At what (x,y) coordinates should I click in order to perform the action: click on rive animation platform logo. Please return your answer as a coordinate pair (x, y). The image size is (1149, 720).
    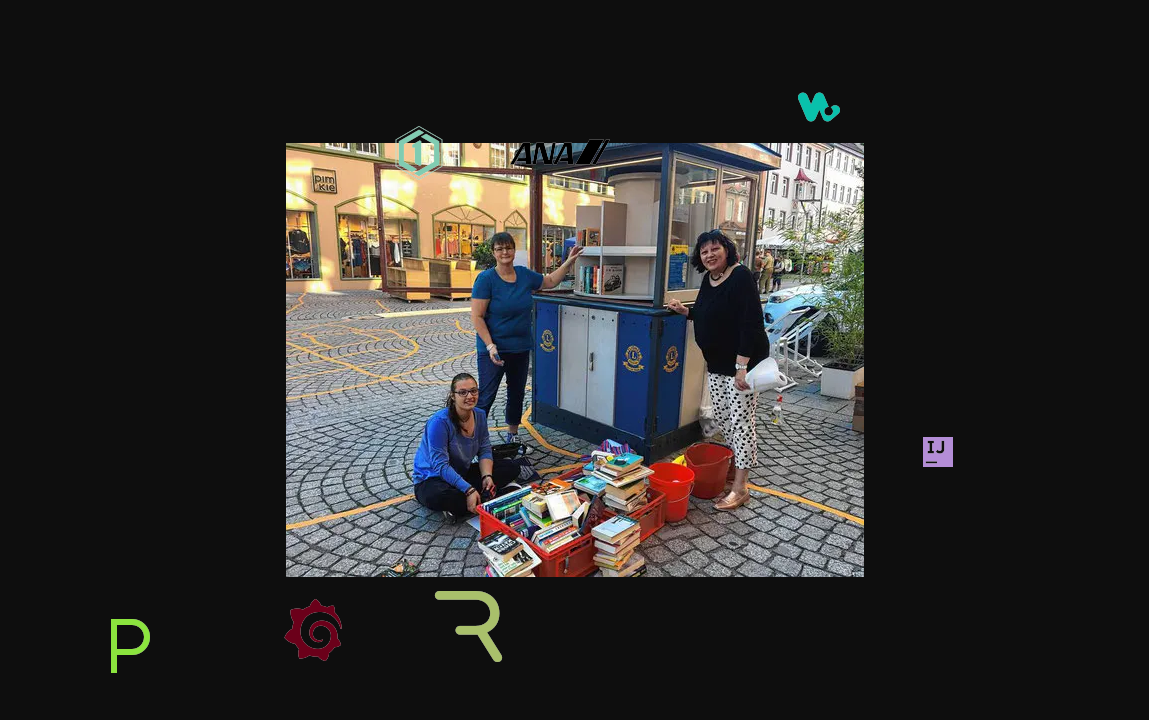
    Looking at the image, I should click on (468, 626).